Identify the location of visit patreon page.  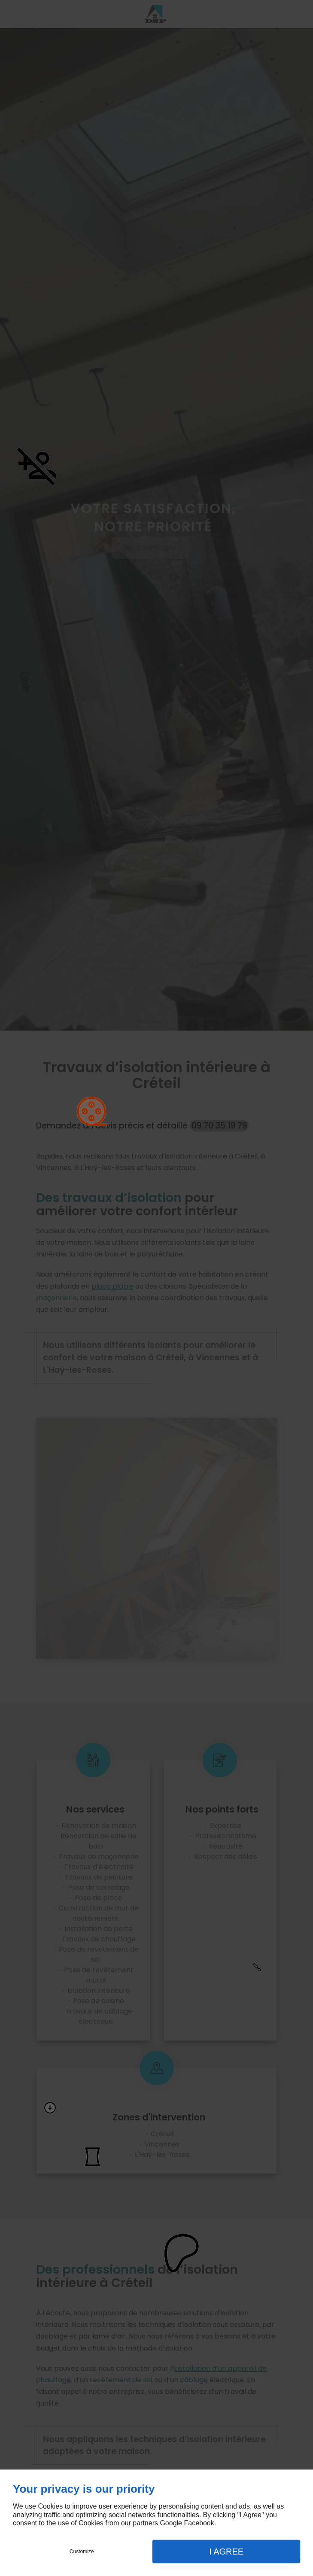
(180, 2252).